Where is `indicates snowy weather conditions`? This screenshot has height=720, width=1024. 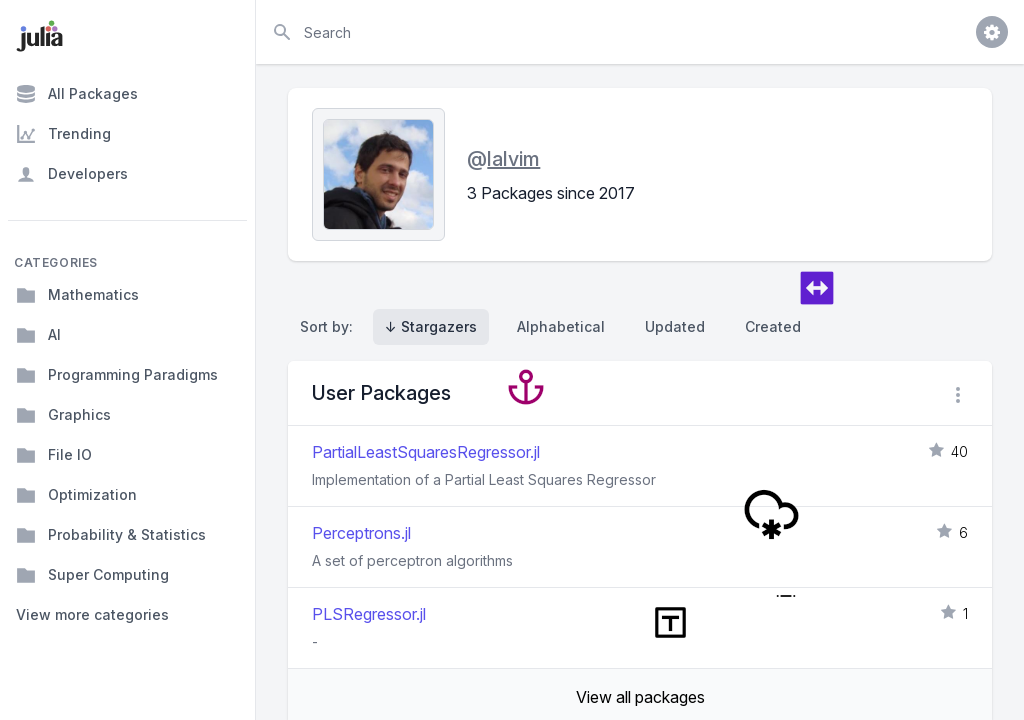
indicates snowy weather conditions is located at coordinates (771, 514).